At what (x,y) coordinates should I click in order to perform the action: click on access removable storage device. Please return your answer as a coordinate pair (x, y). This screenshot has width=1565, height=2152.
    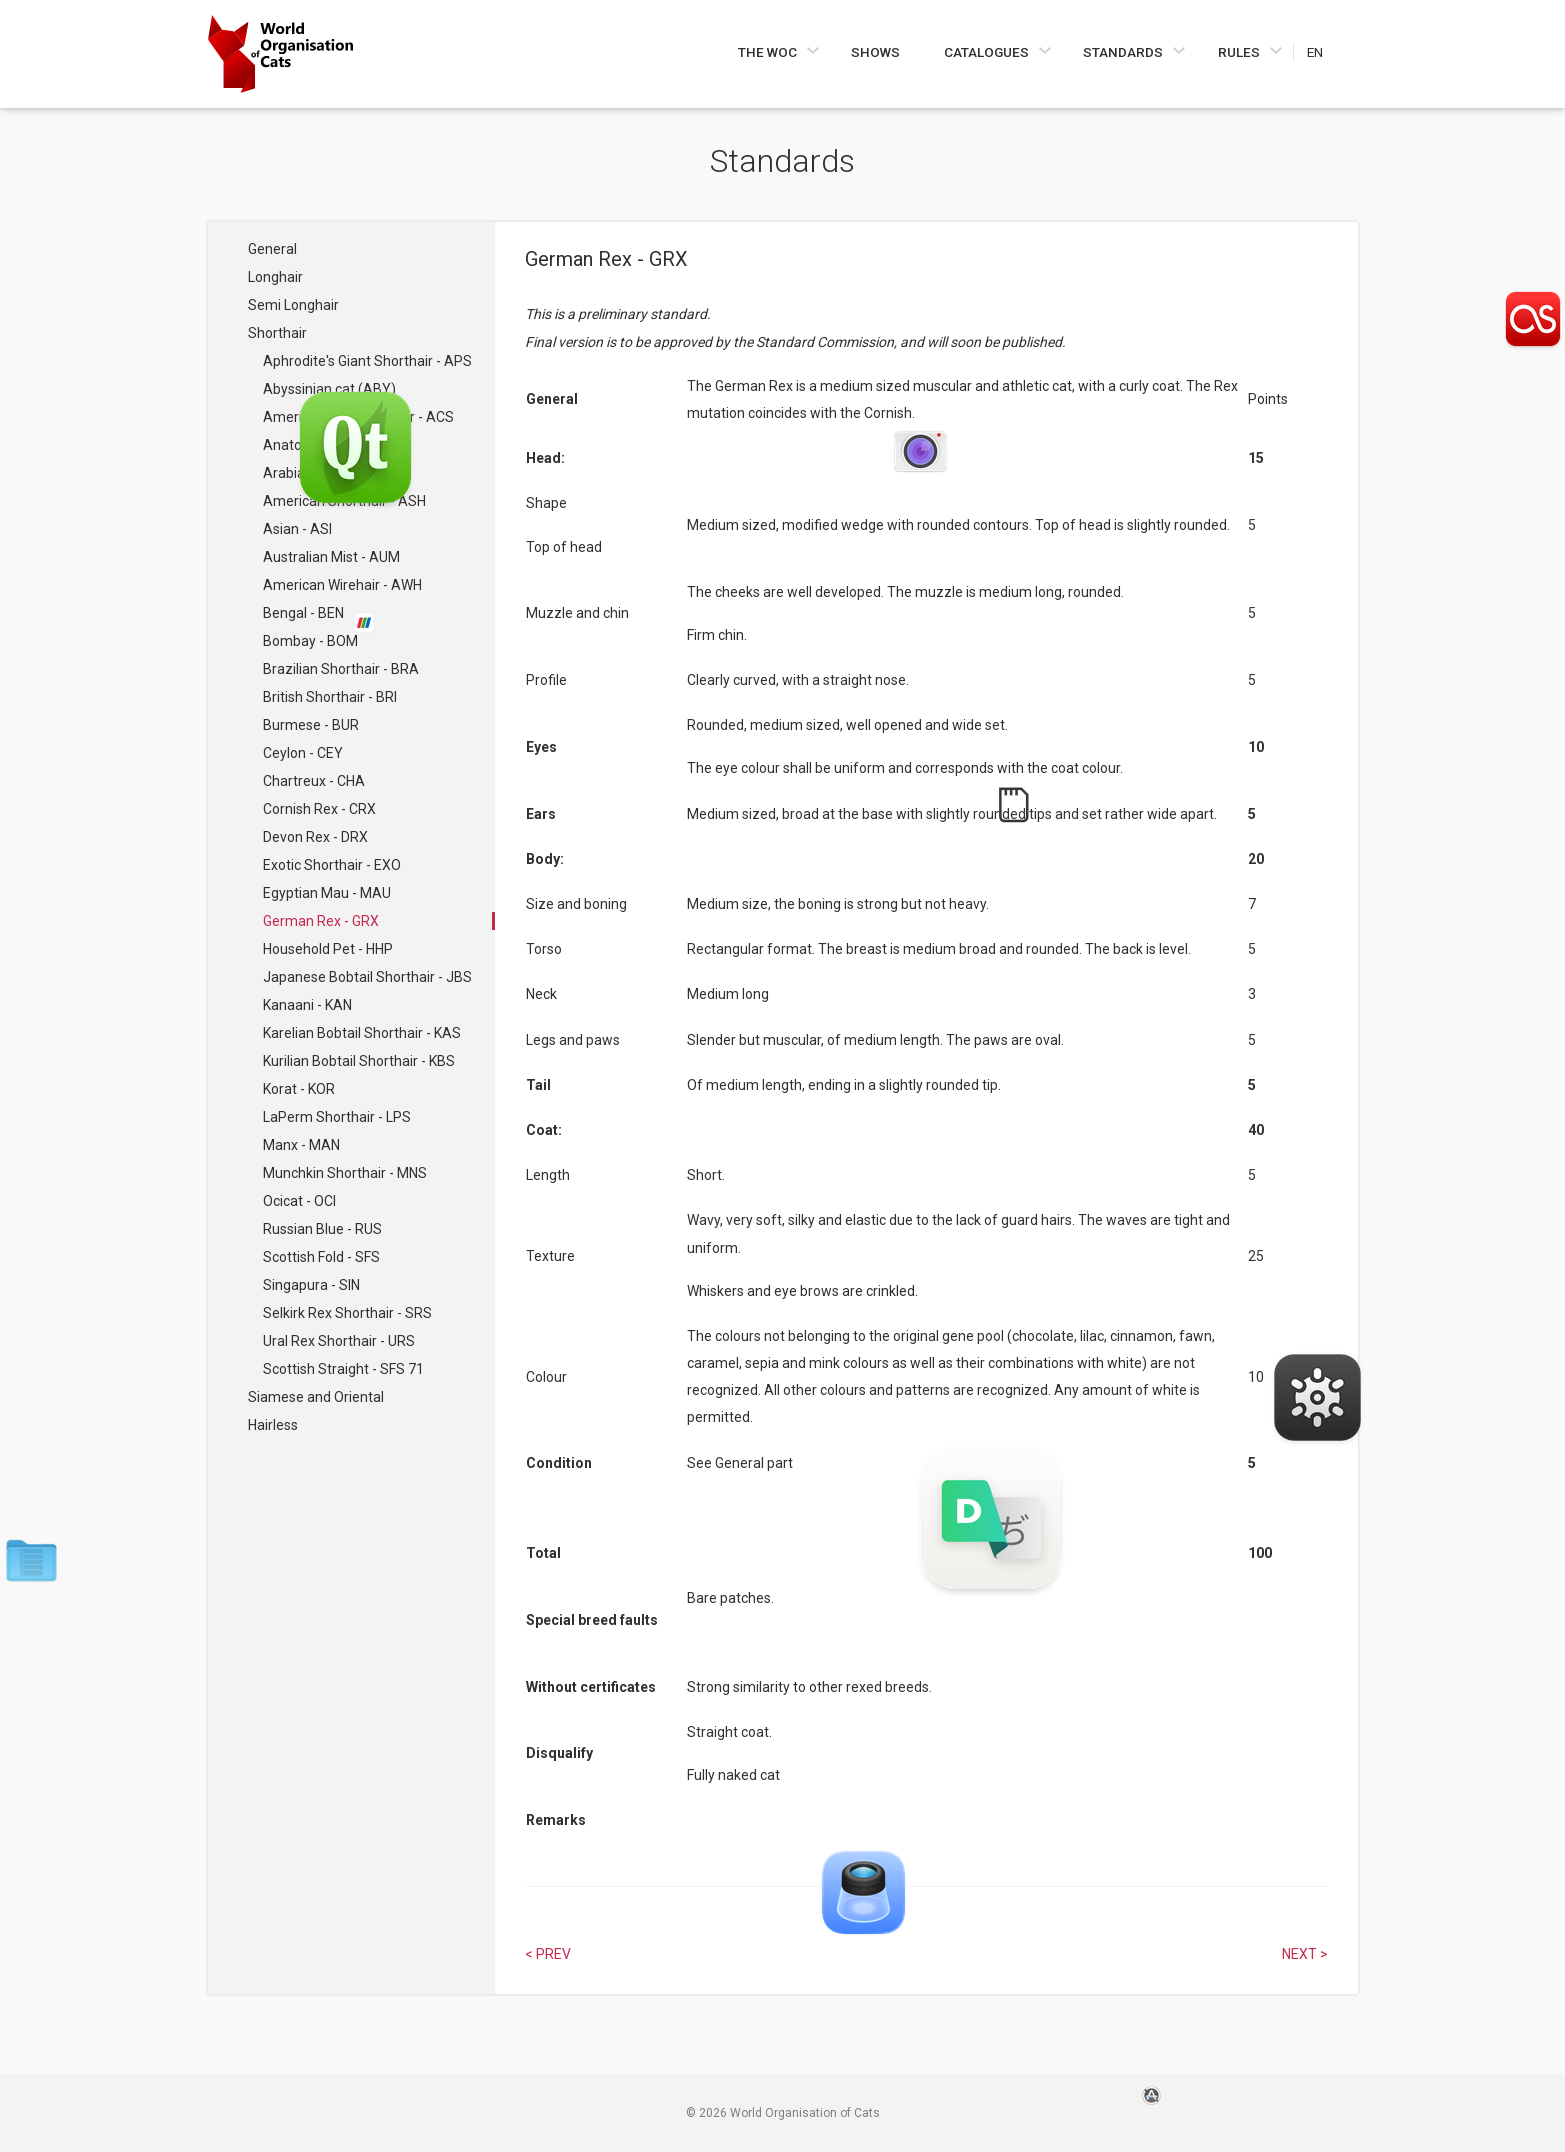
    Looking at the image, I should click on (1012, 803).